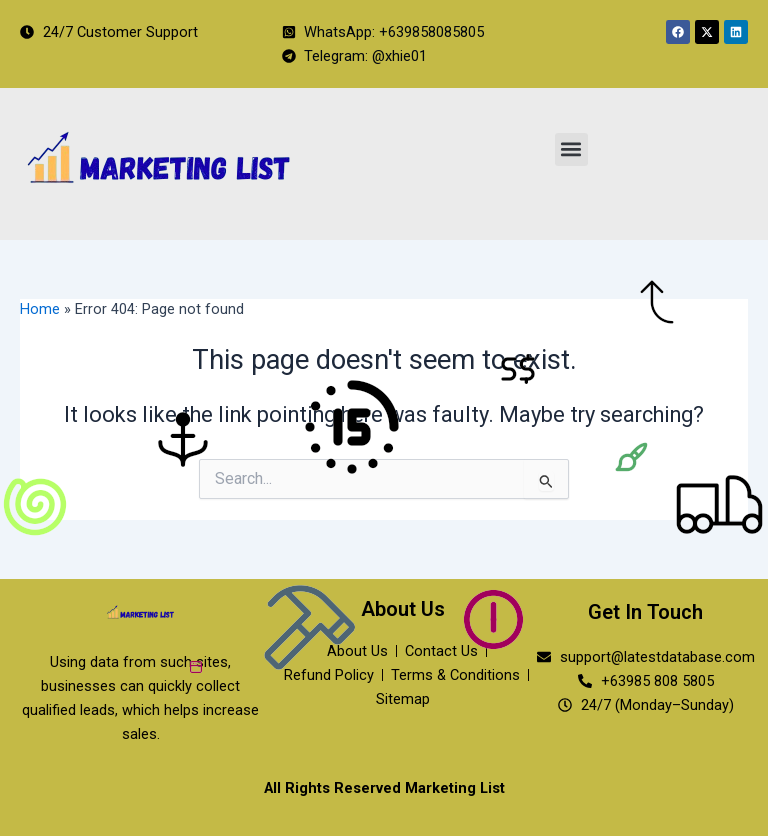  What do you see at coordinates (632, 457) in the screenshot?
I see `access drawing or painting tools` at bounding box center [632, 457].